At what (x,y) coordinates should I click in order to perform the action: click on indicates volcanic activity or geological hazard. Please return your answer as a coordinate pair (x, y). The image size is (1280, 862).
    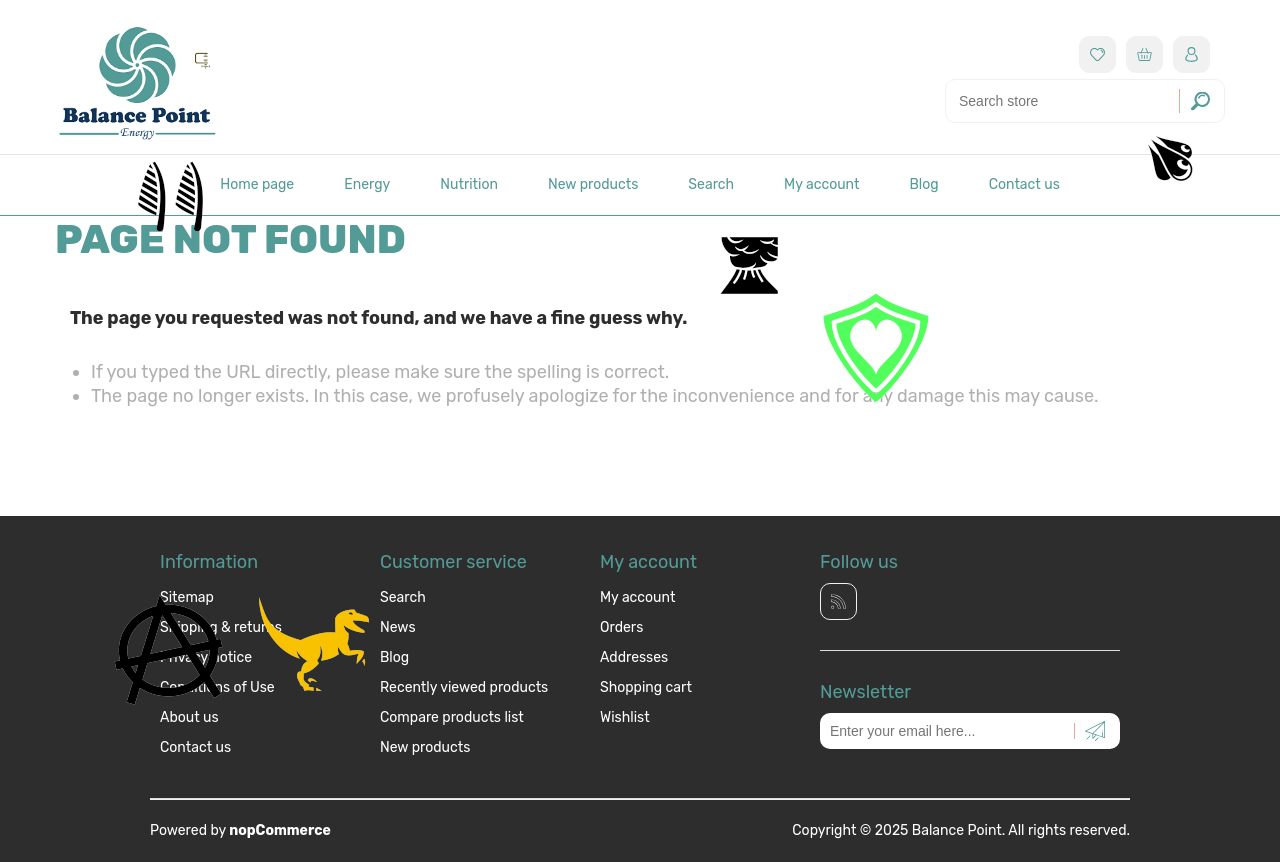
    Looking at the image, I should click on (749, 265).